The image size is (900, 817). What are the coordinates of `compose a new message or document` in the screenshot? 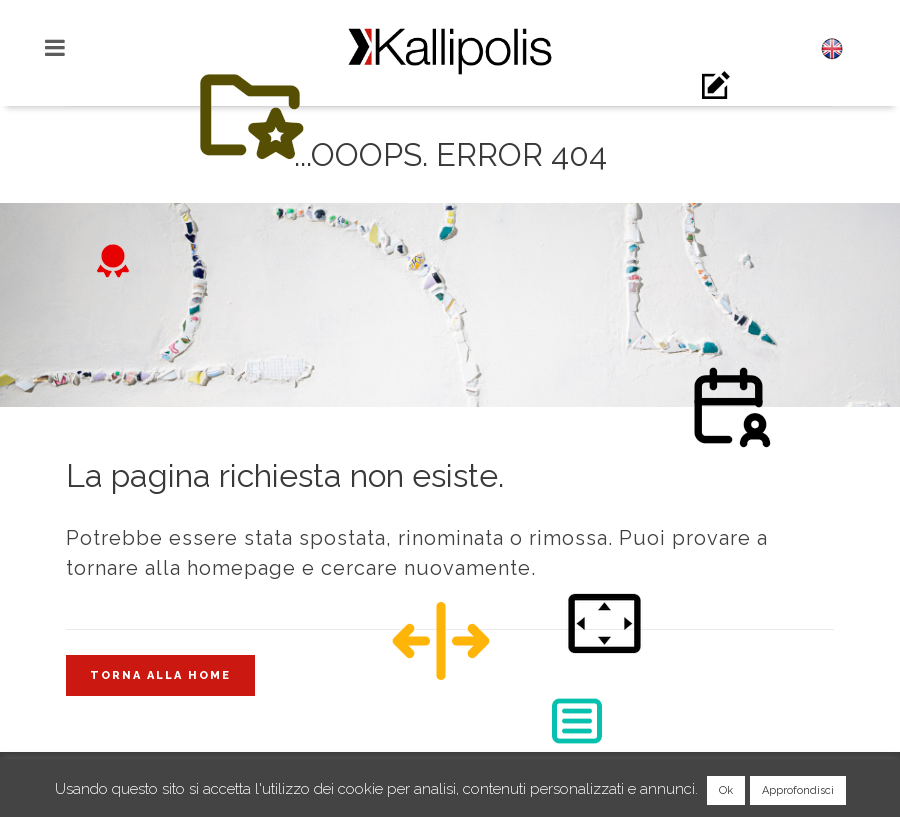 It's located at (716, 85).